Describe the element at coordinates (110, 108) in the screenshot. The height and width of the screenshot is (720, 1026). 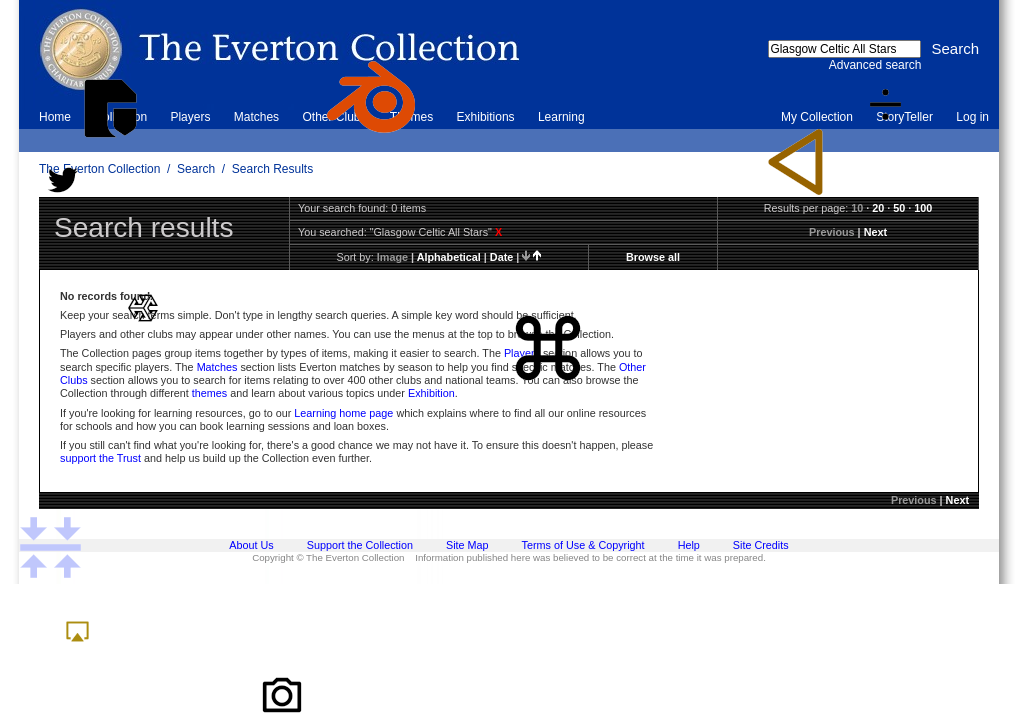
I see `indicates a protected or secure file` at that location.